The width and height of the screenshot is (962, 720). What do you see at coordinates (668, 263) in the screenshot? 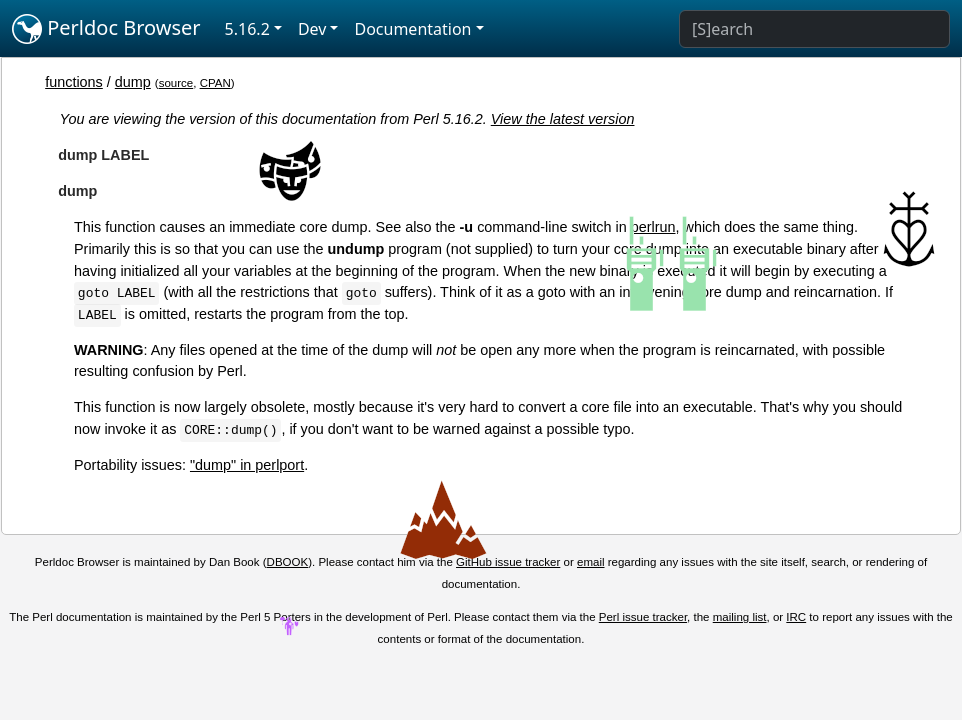
I see `access push-to-talk or voice communication` at bounding box center [668, 263].